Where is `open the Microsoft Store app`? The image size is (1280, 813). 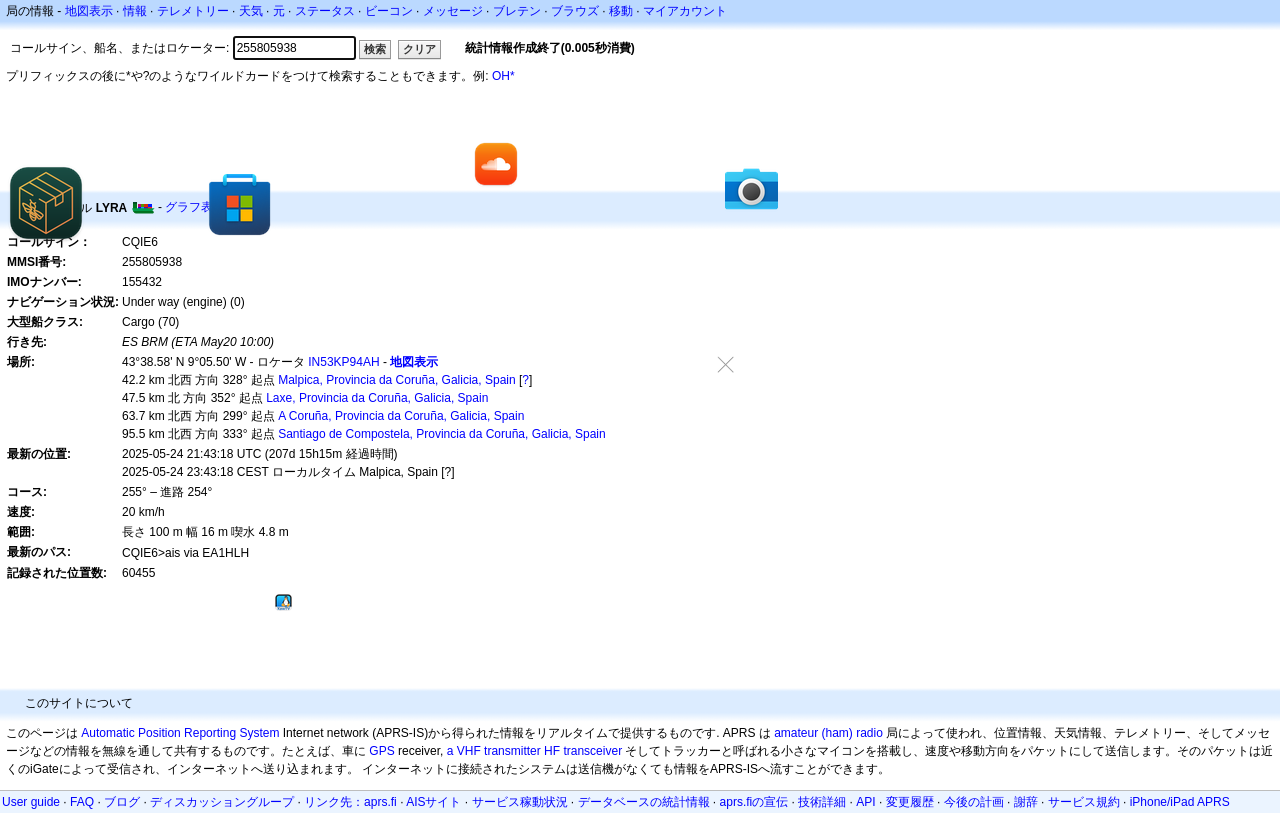 open the Microsoft Store app is located at coordinates (239, 205).